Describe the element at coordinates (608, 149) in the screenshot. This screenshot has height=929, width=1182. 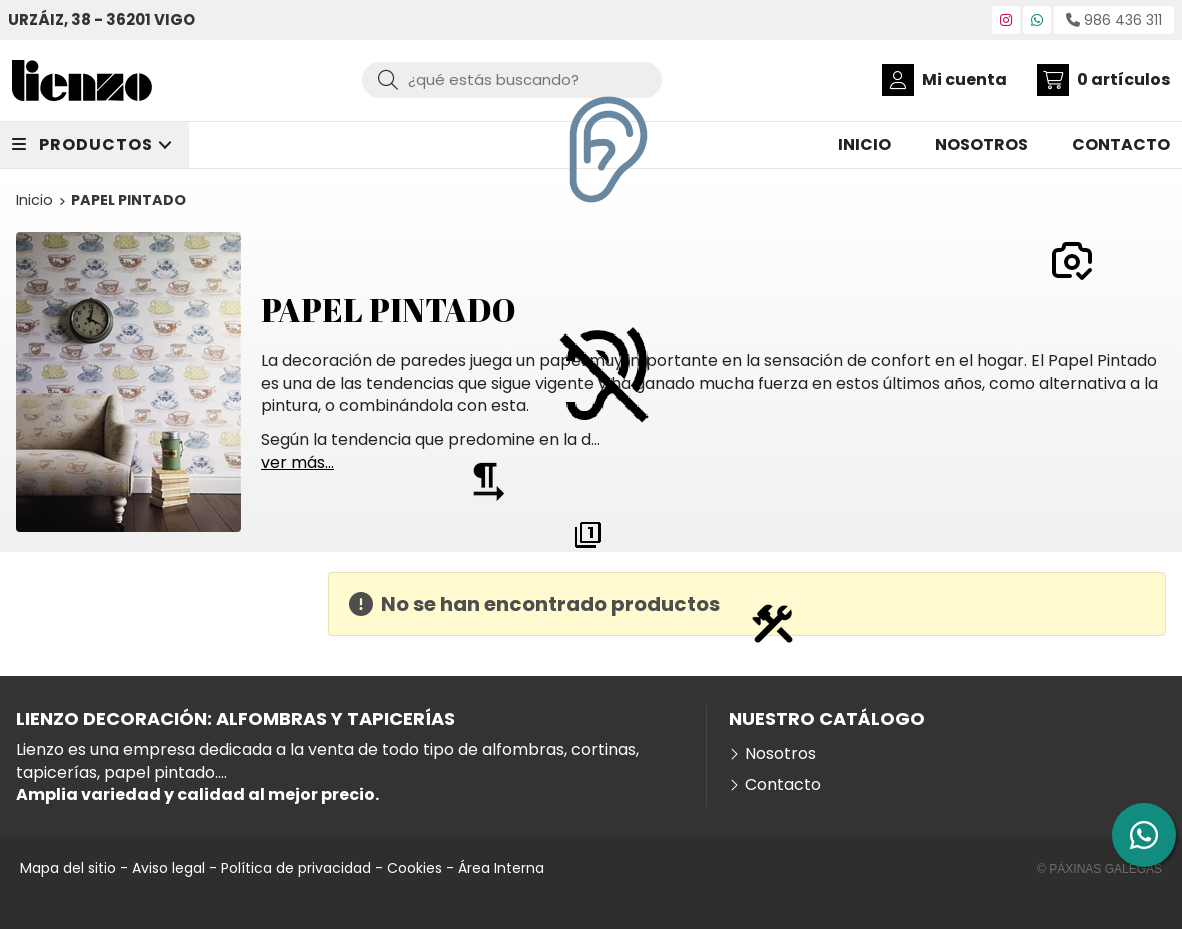
I see `accessibility settings for hearing features` at that location.